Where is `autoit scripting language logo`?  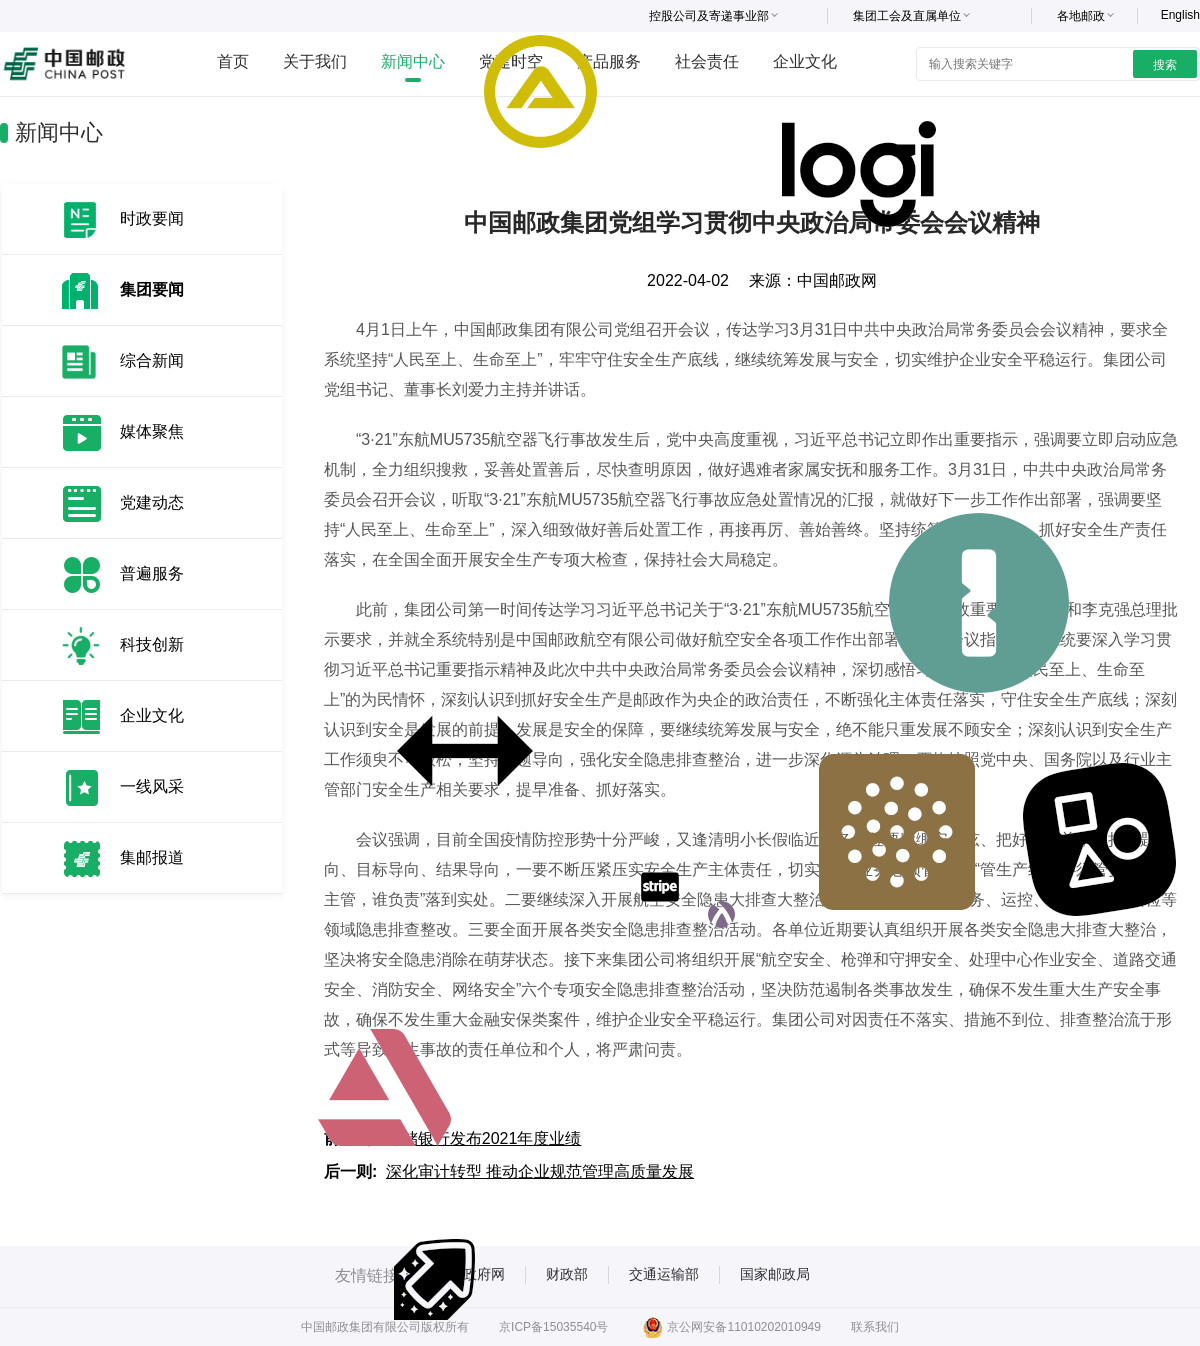
autoit scripting language logo is located at coordinates (540, 91).